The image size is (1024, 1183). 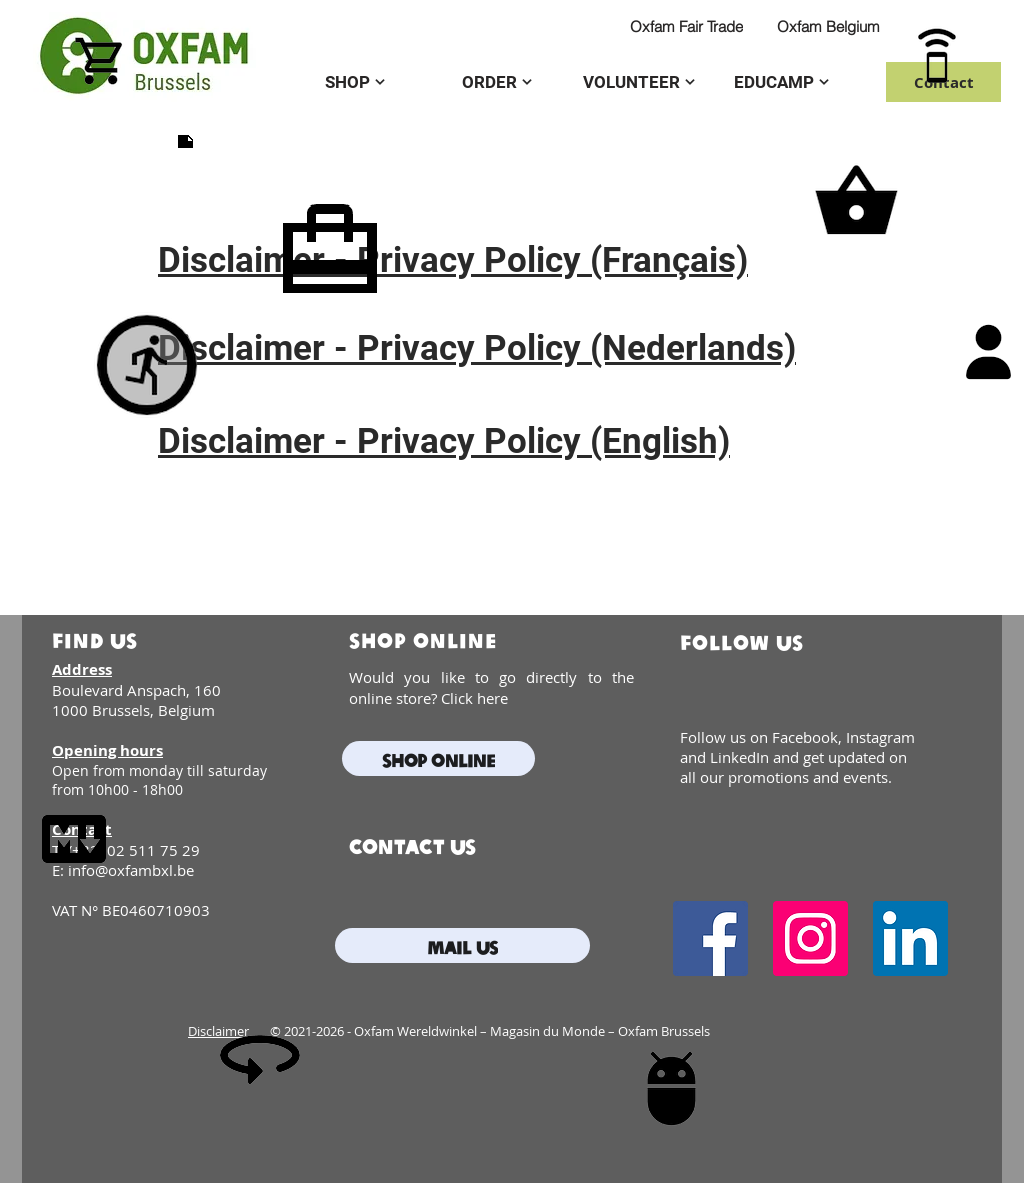 What do you see at coordinates (101, 61) in the screenshot?
I see `view your shopping cart` at bounding box center [101, 61].